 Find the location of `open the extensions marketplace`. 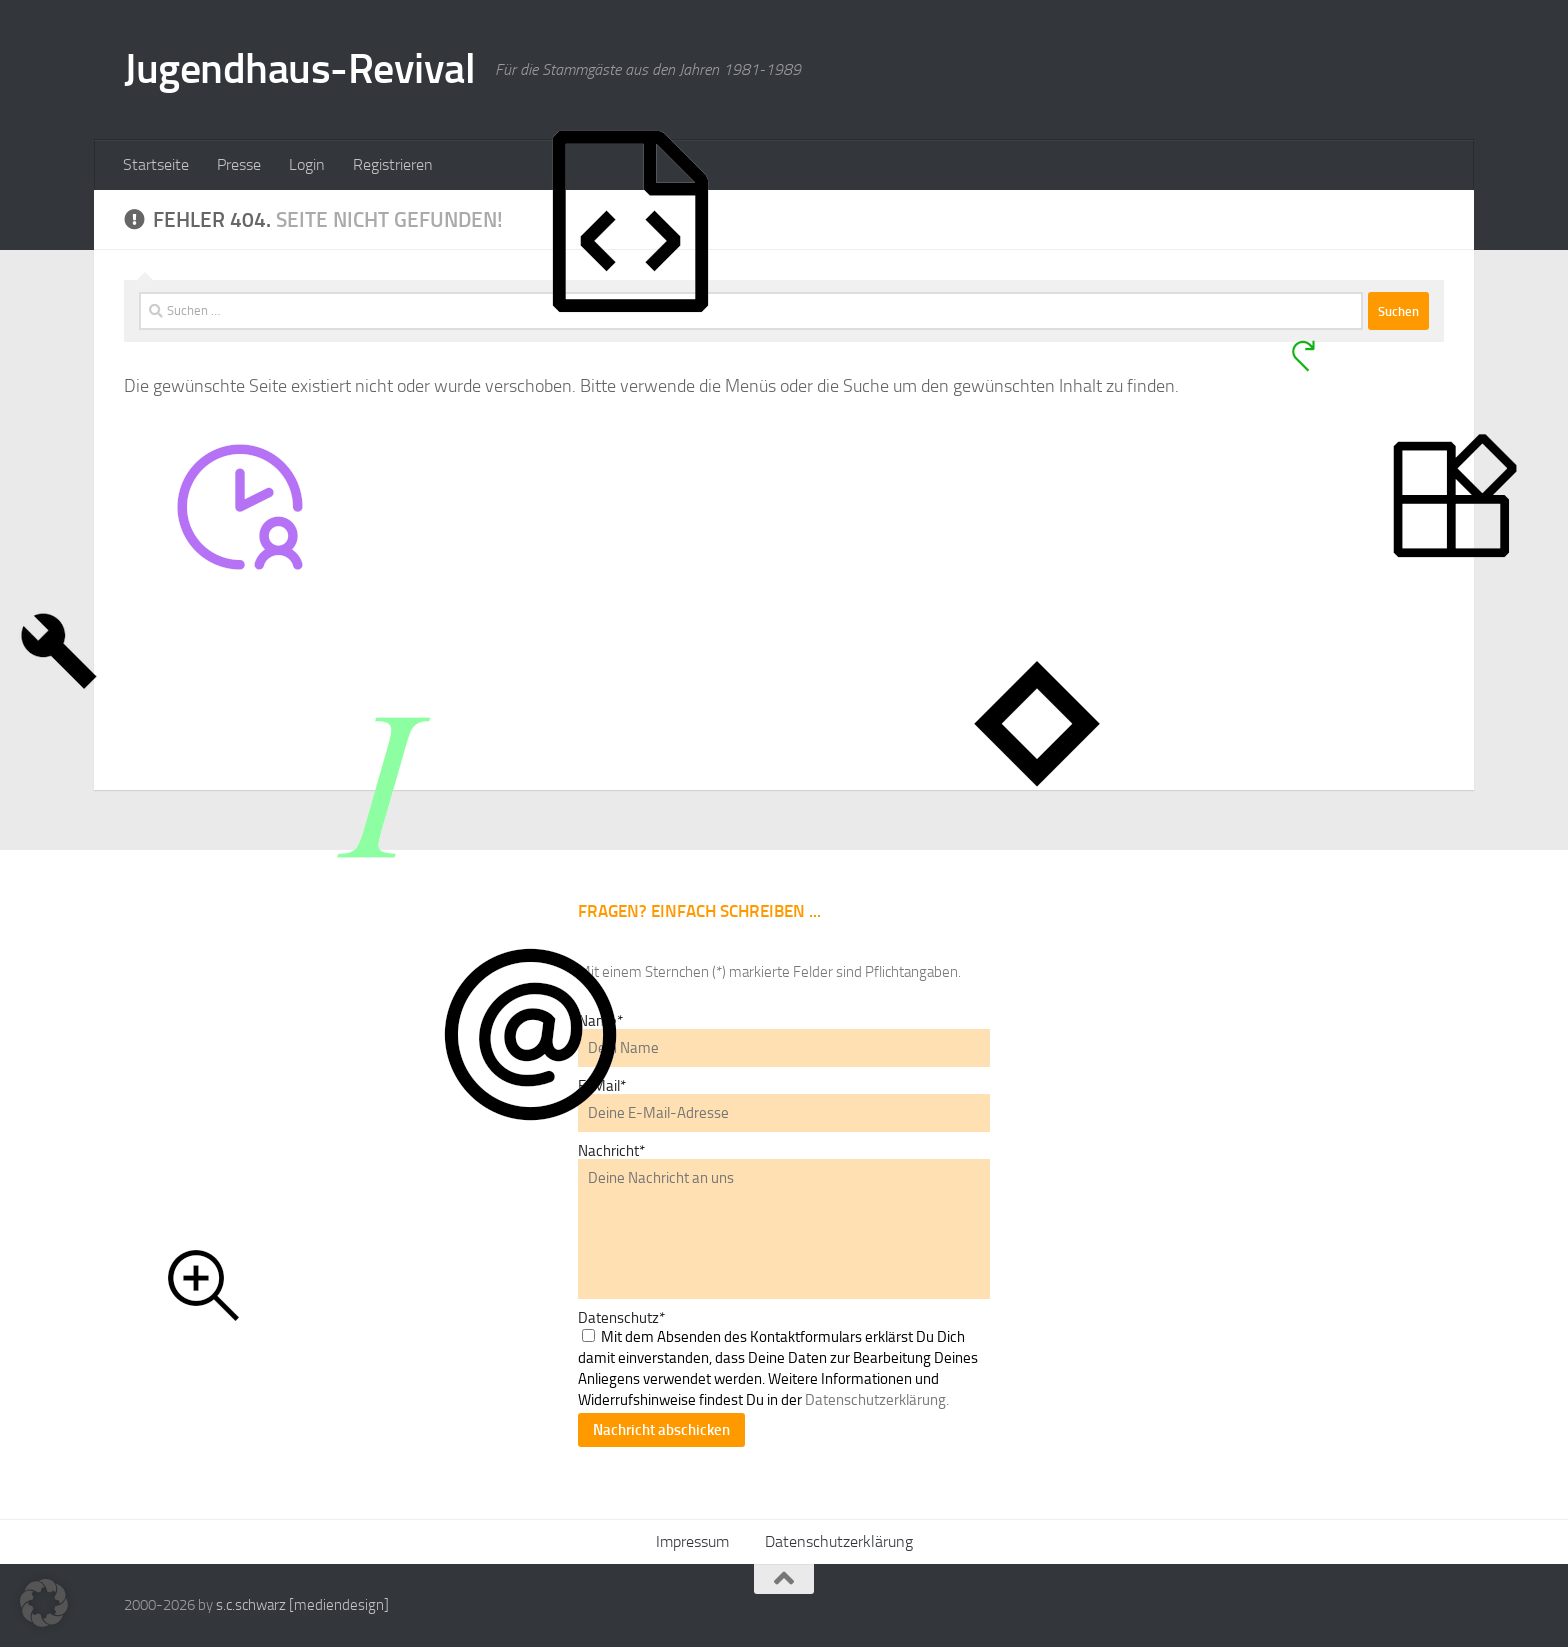

open the extensions marketplace is located at coordinates (1450, 495).